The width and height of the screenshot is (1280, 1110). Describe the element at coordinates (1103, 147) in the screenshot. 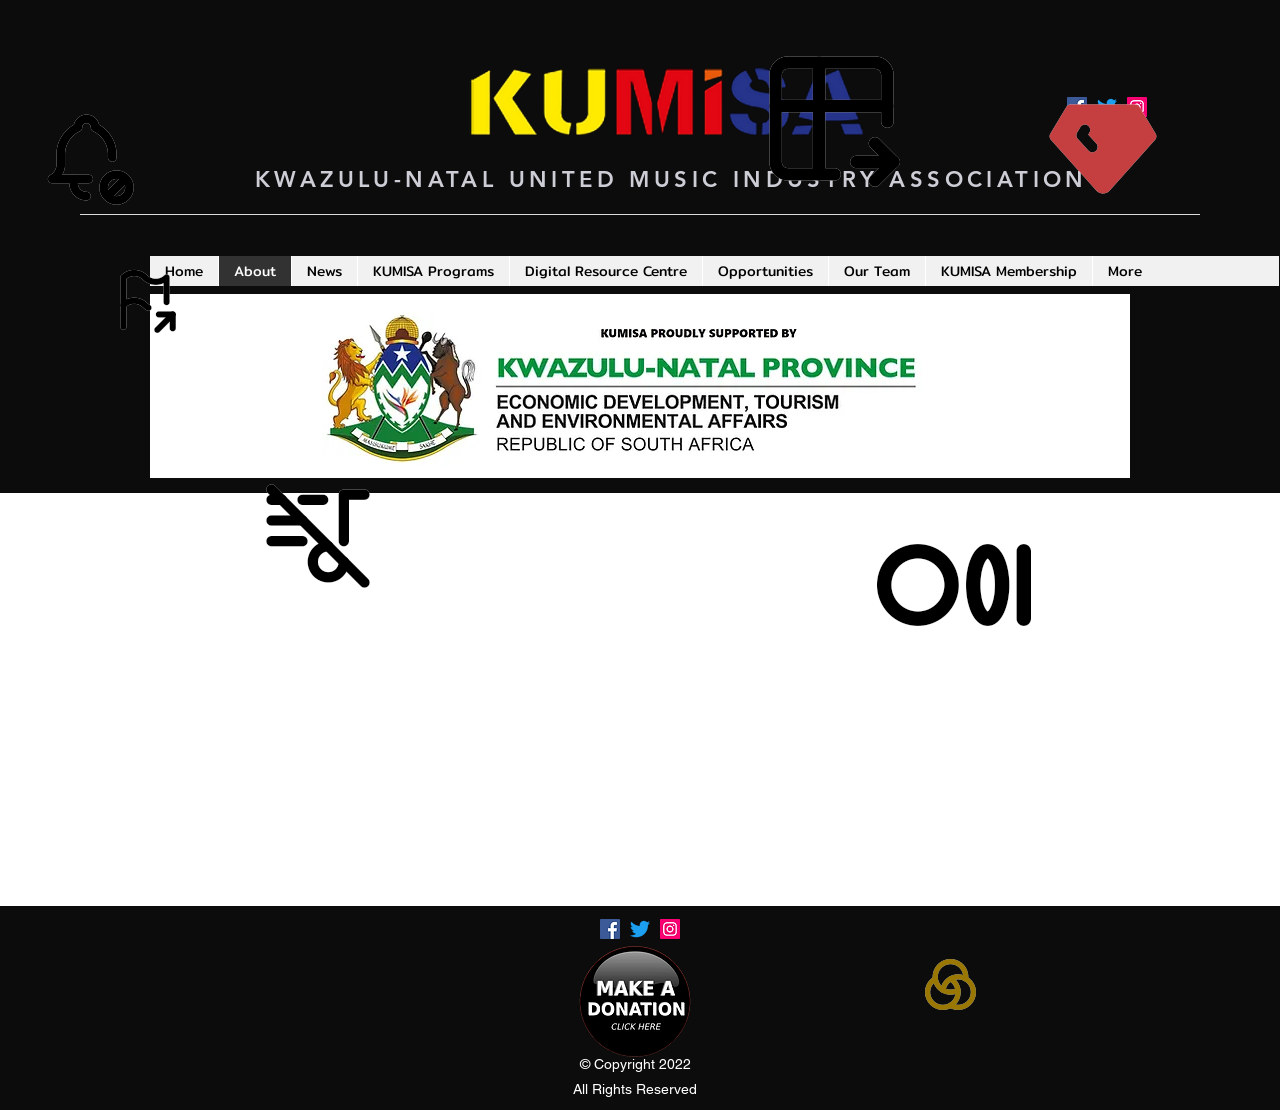

I see `indicates premium or pro membership status` at that location.